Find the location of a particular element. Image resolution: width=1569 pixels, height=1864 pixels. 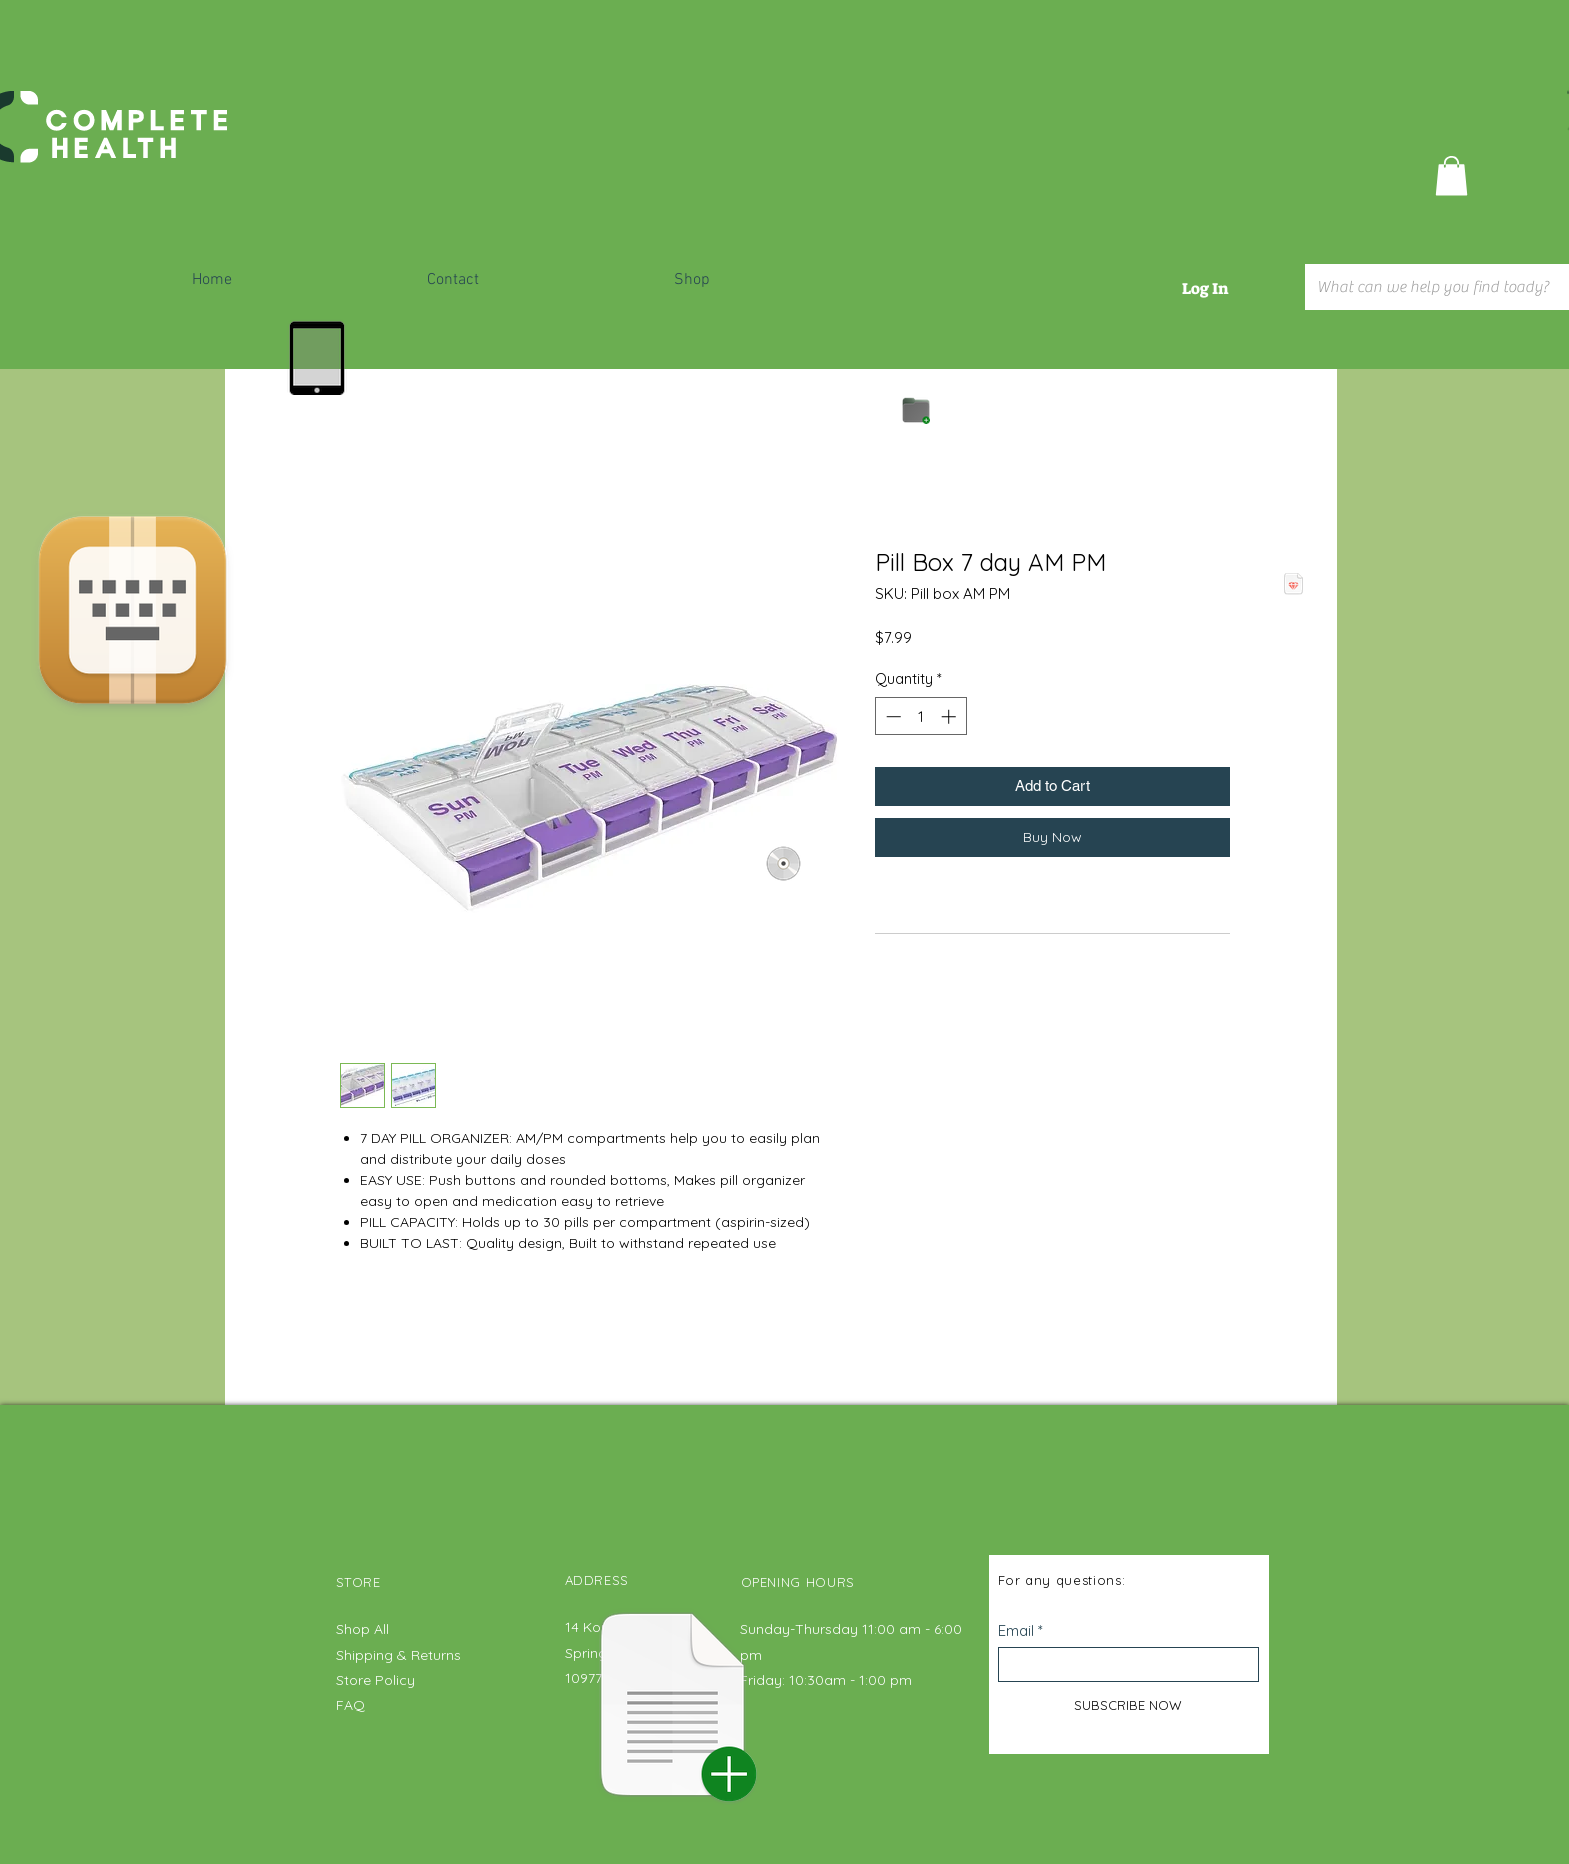

create a new folder is located at coordinates (916, 410).